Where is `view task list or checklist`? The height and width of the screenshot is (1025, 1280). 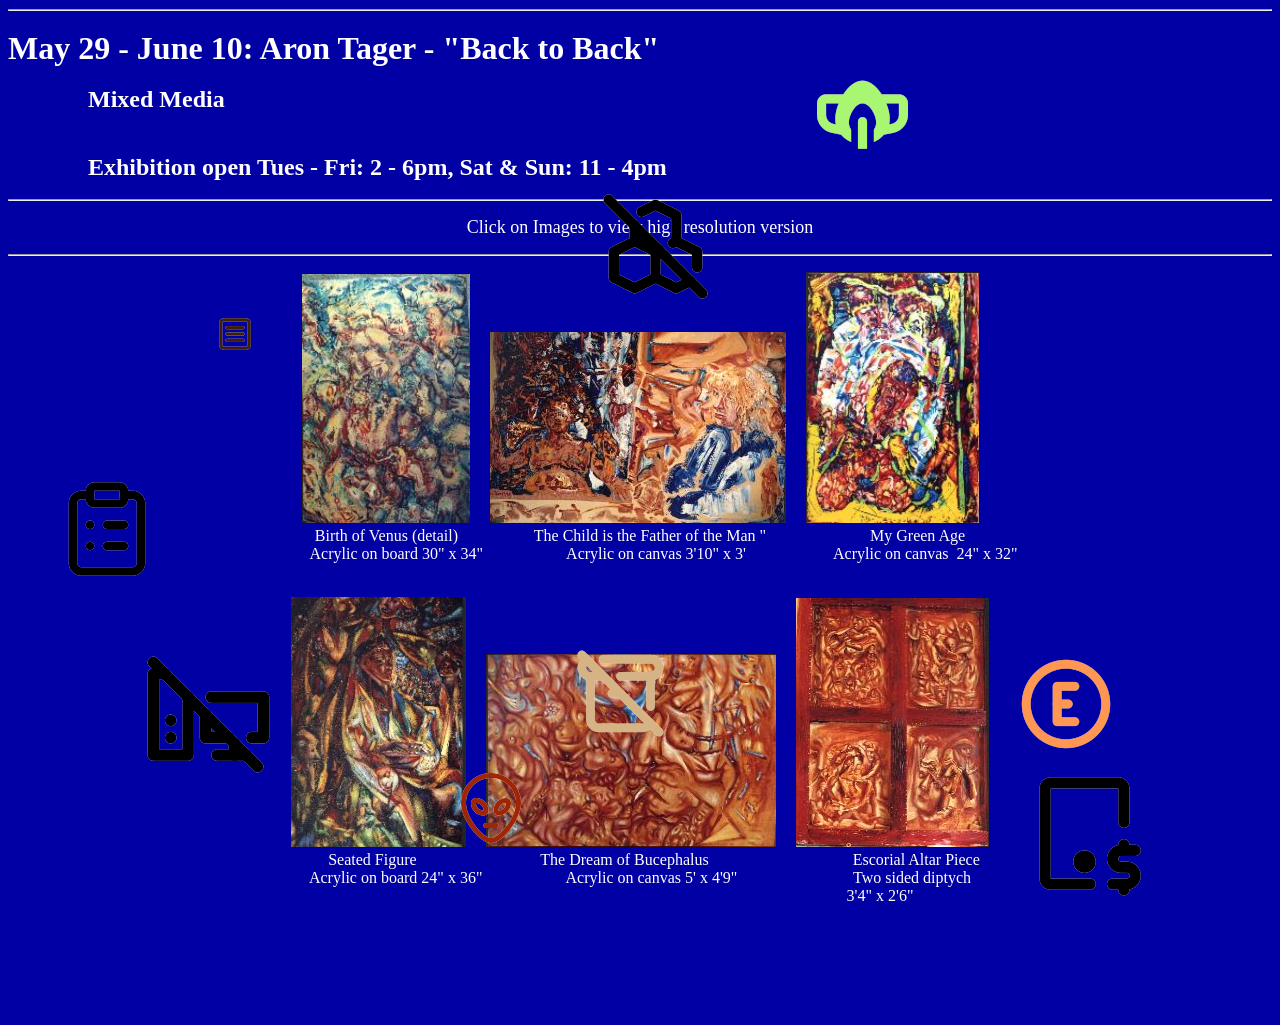
view task list or checklist is located at coordinates (107, 529).